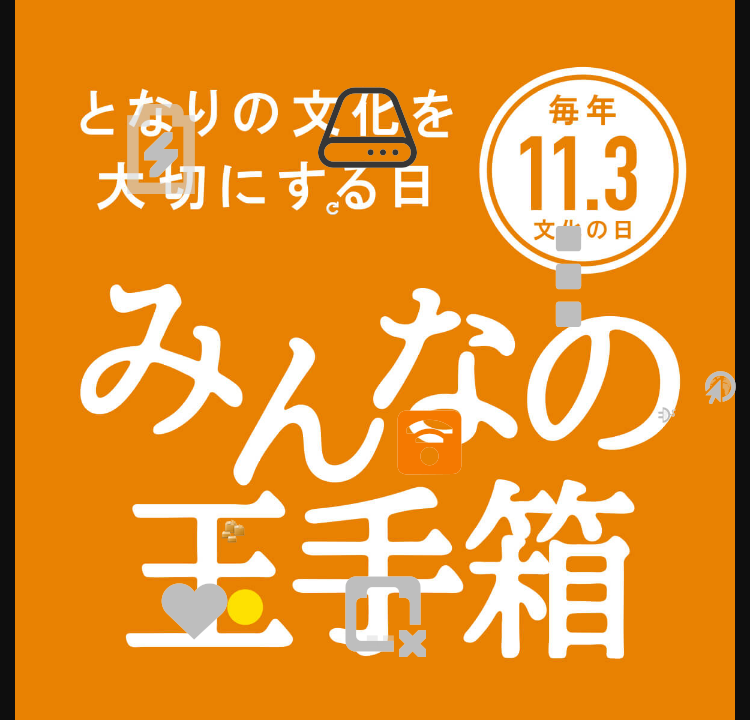 The height and width of the screenshot is (720, 750). I want to click on open web browser, so click(720, 386).